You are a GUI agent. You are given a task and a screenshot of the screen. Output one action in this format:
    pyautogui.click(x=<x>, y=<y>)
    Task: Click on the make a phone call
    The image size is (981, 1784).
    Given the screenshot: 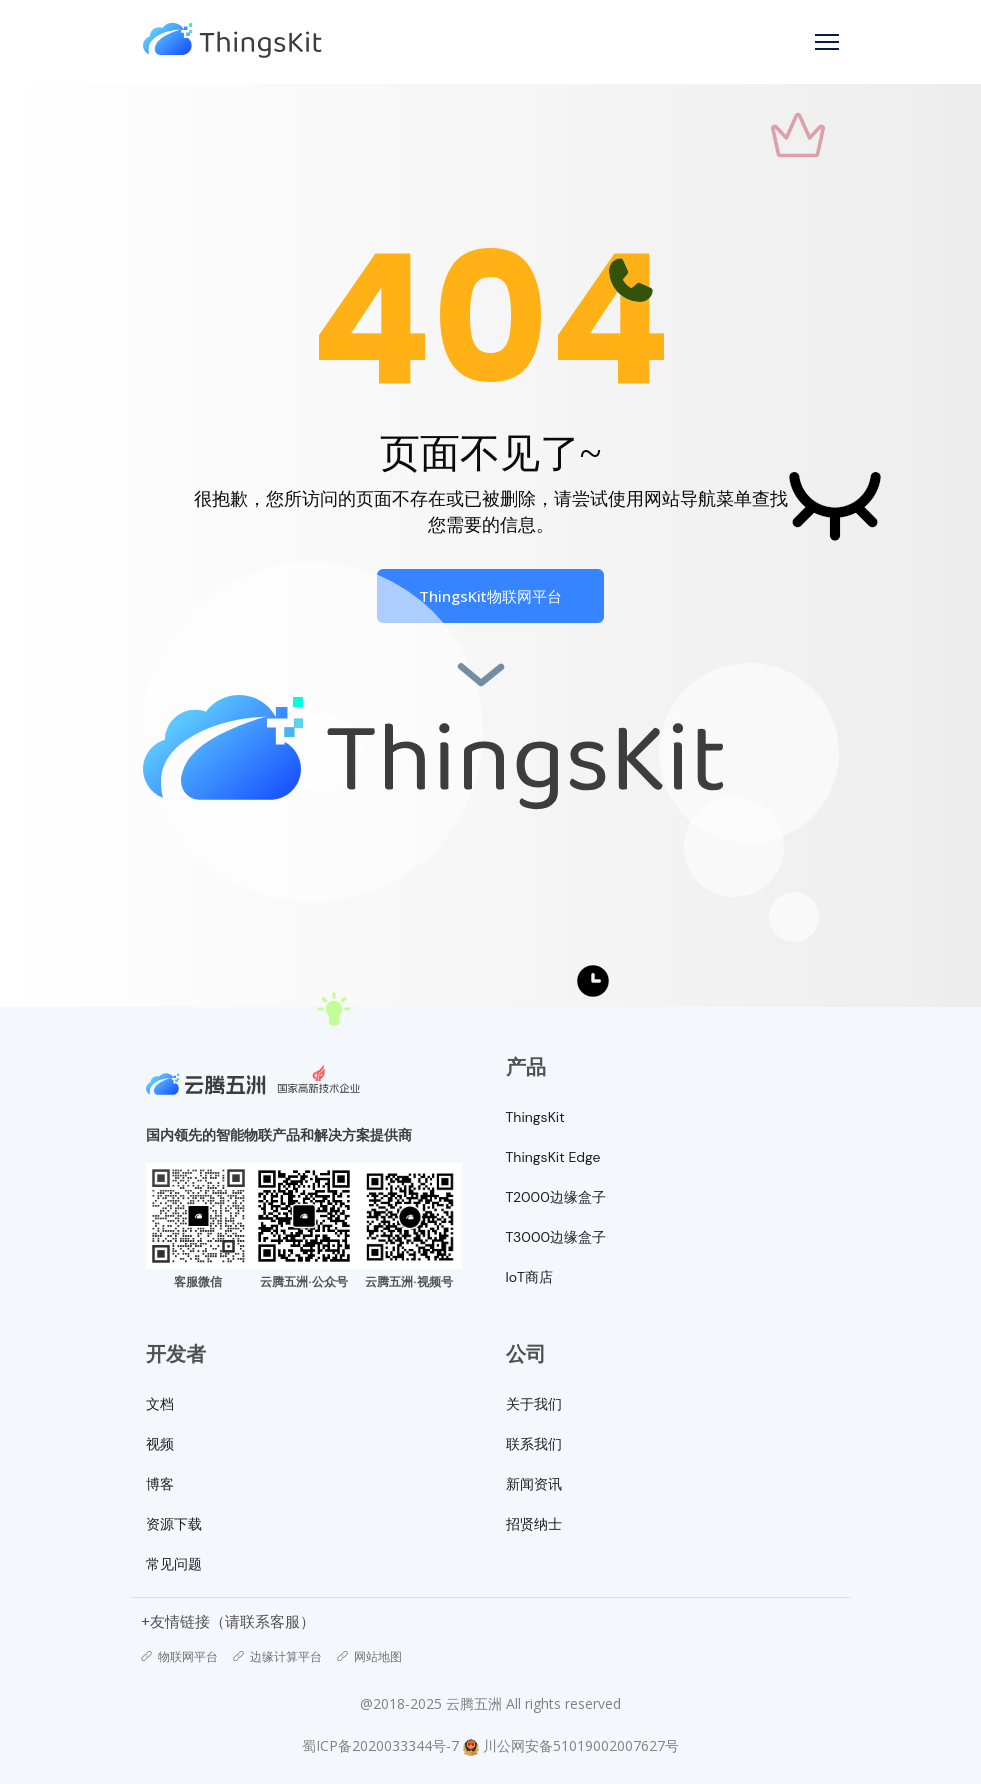 What is the action you would take?
    pyautogui.click(x=630, y=281)
    